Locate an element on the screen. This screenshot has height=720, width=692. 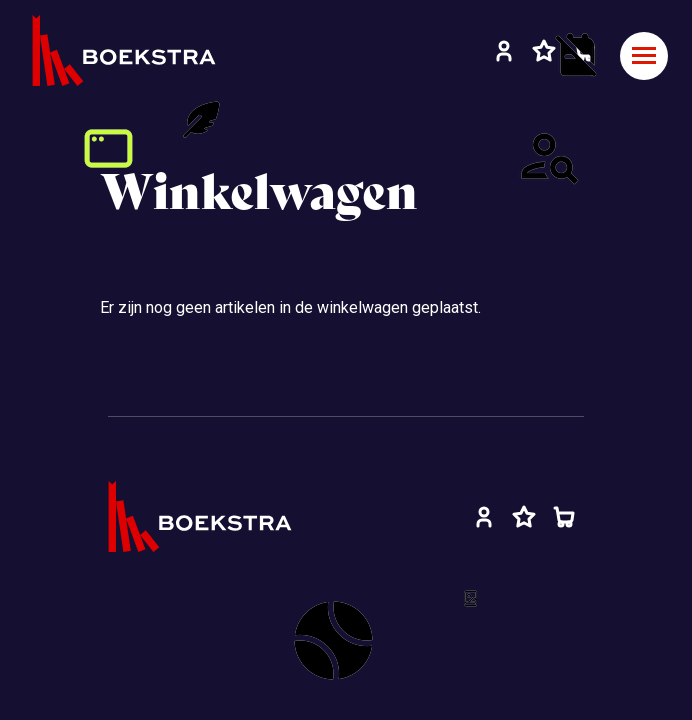
view photo album or image gallery is located at coordinates (470, 598).